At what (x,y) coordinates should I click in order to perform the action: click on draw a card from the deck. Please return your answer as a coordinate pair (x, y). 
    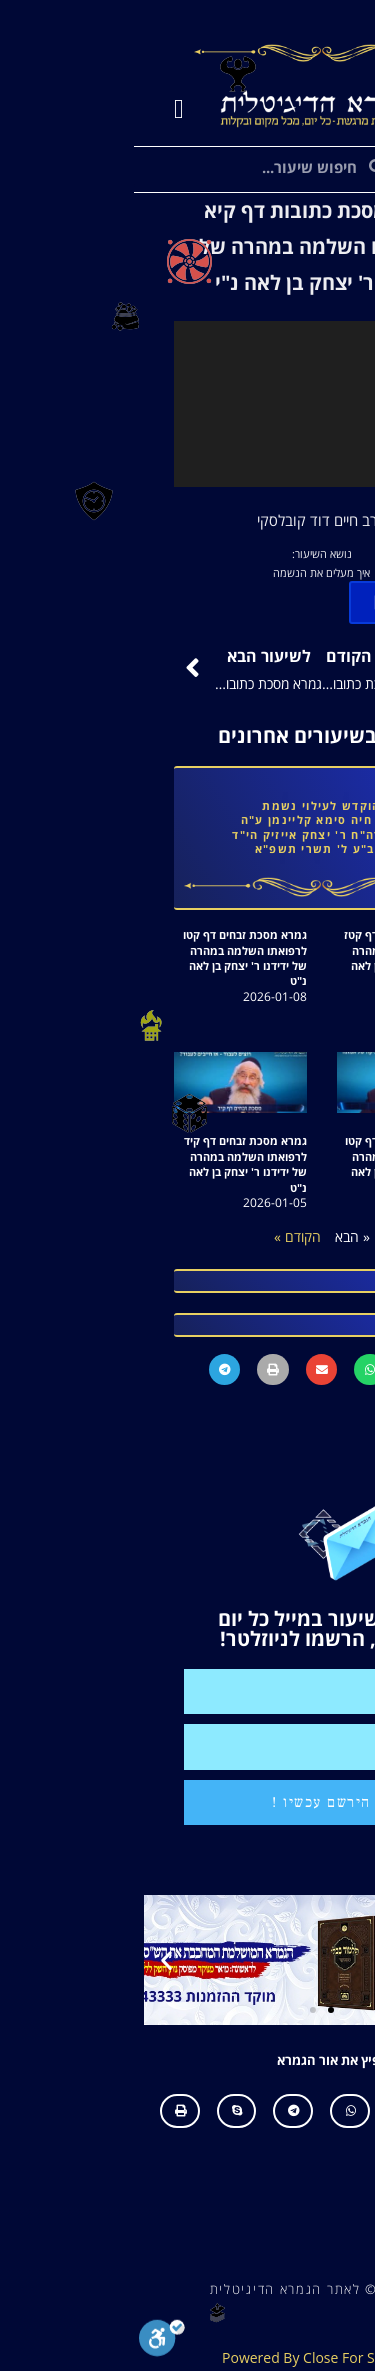
    Looking at the image, I should click on (217, 2312).